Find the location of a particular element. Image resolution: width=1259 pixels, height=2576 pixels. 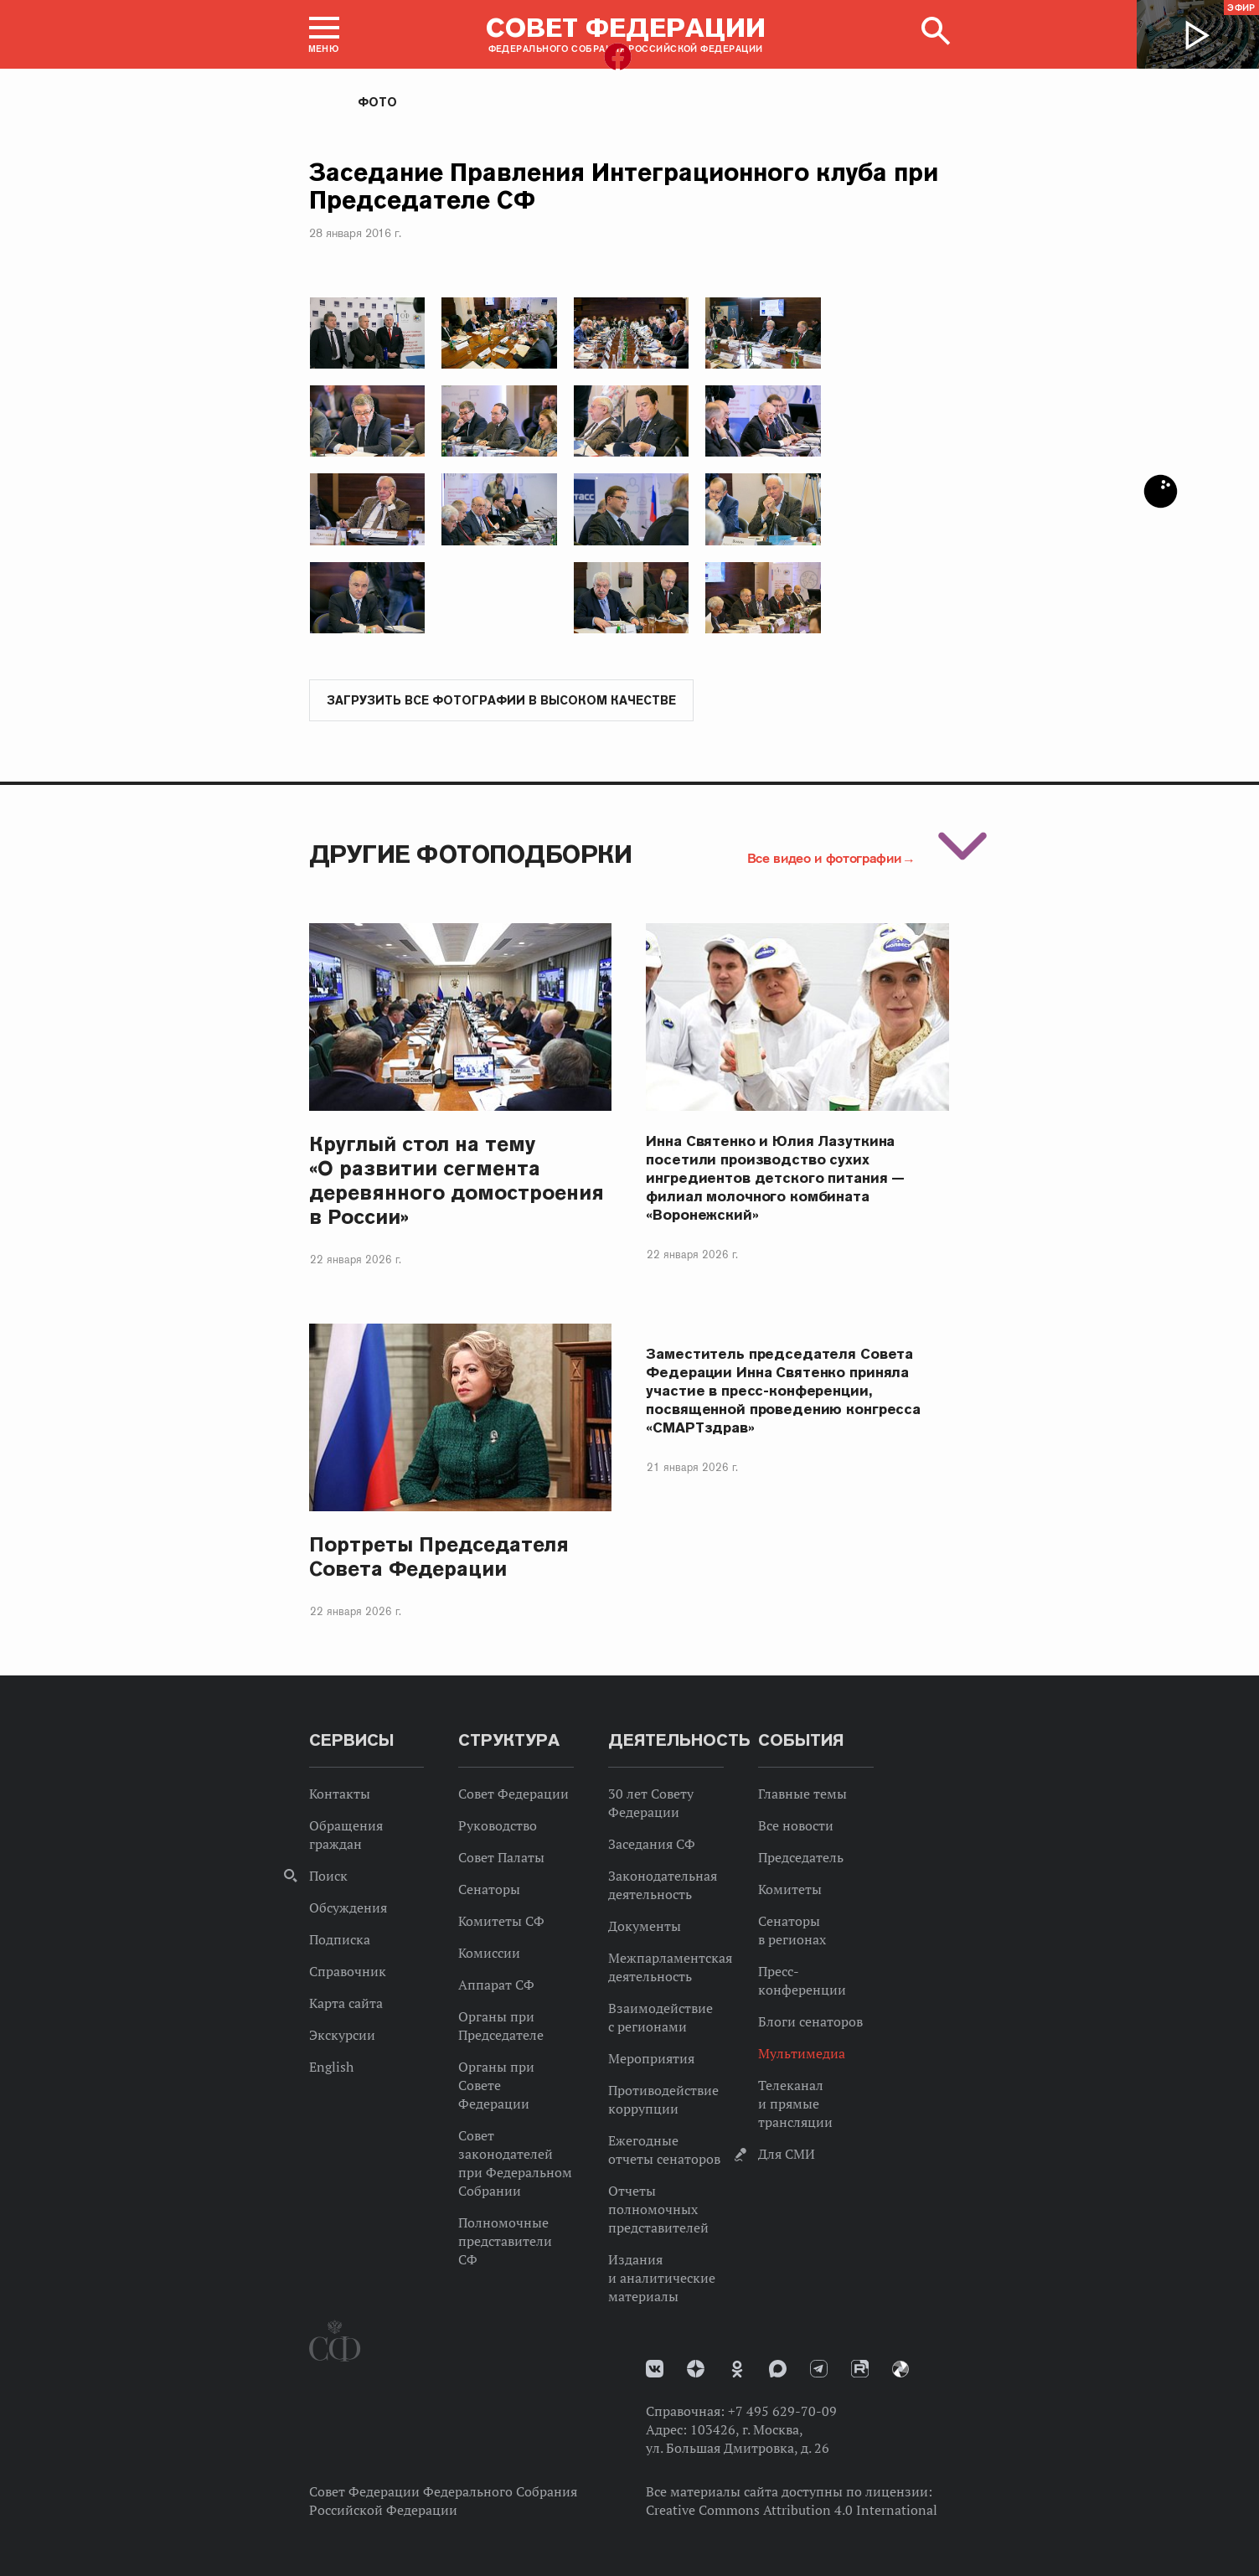

open Facebook app is located at coordinates (617, 56).